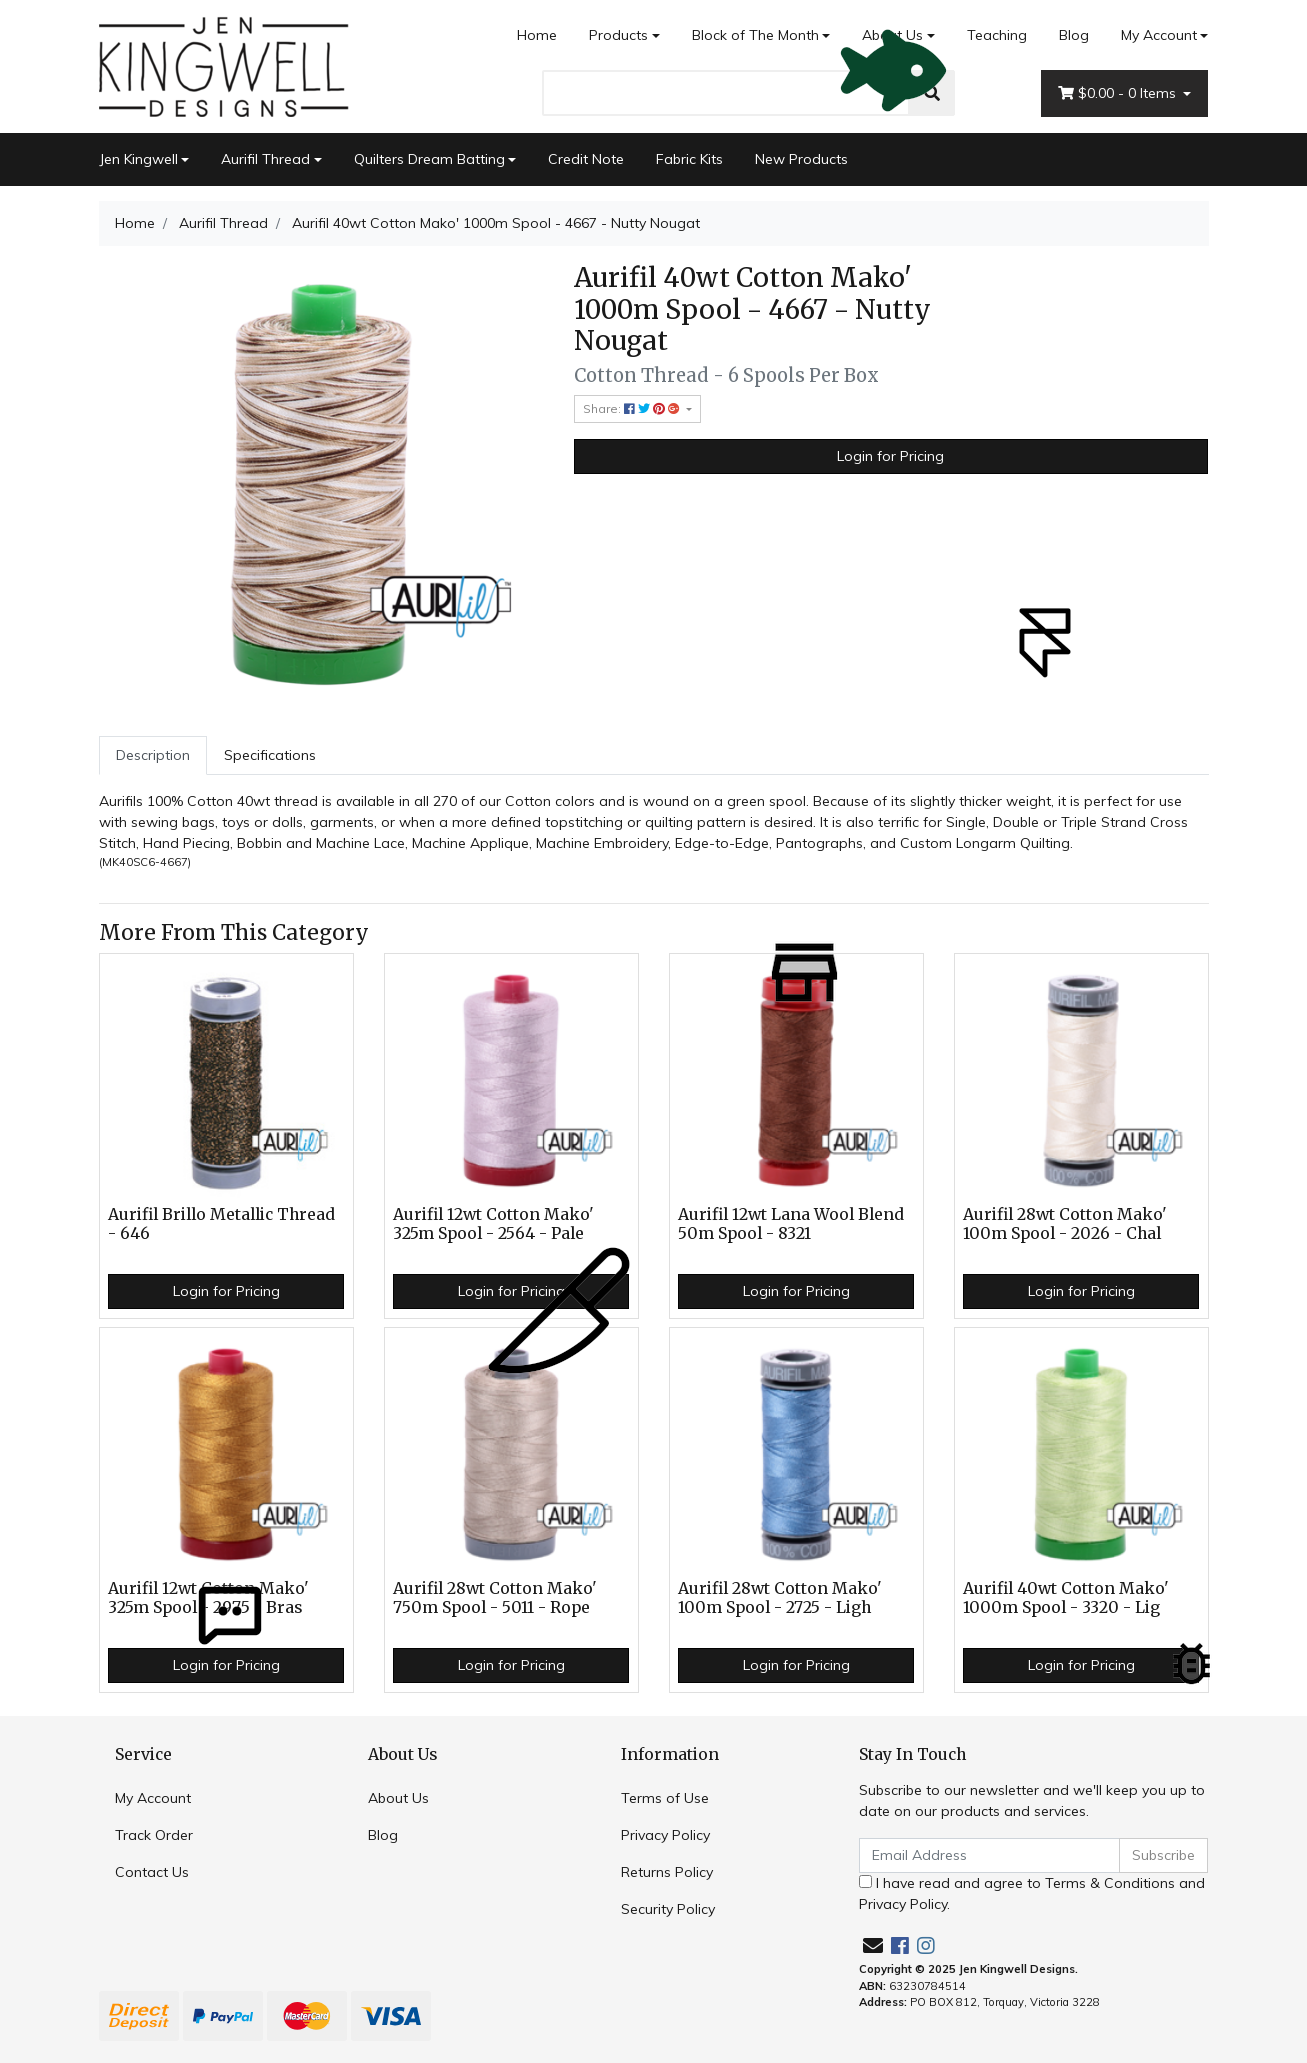 The height and width of the screenshot is (2063, 1307). I want to click on indicates seafood or fish-related content, so click(893, 70).